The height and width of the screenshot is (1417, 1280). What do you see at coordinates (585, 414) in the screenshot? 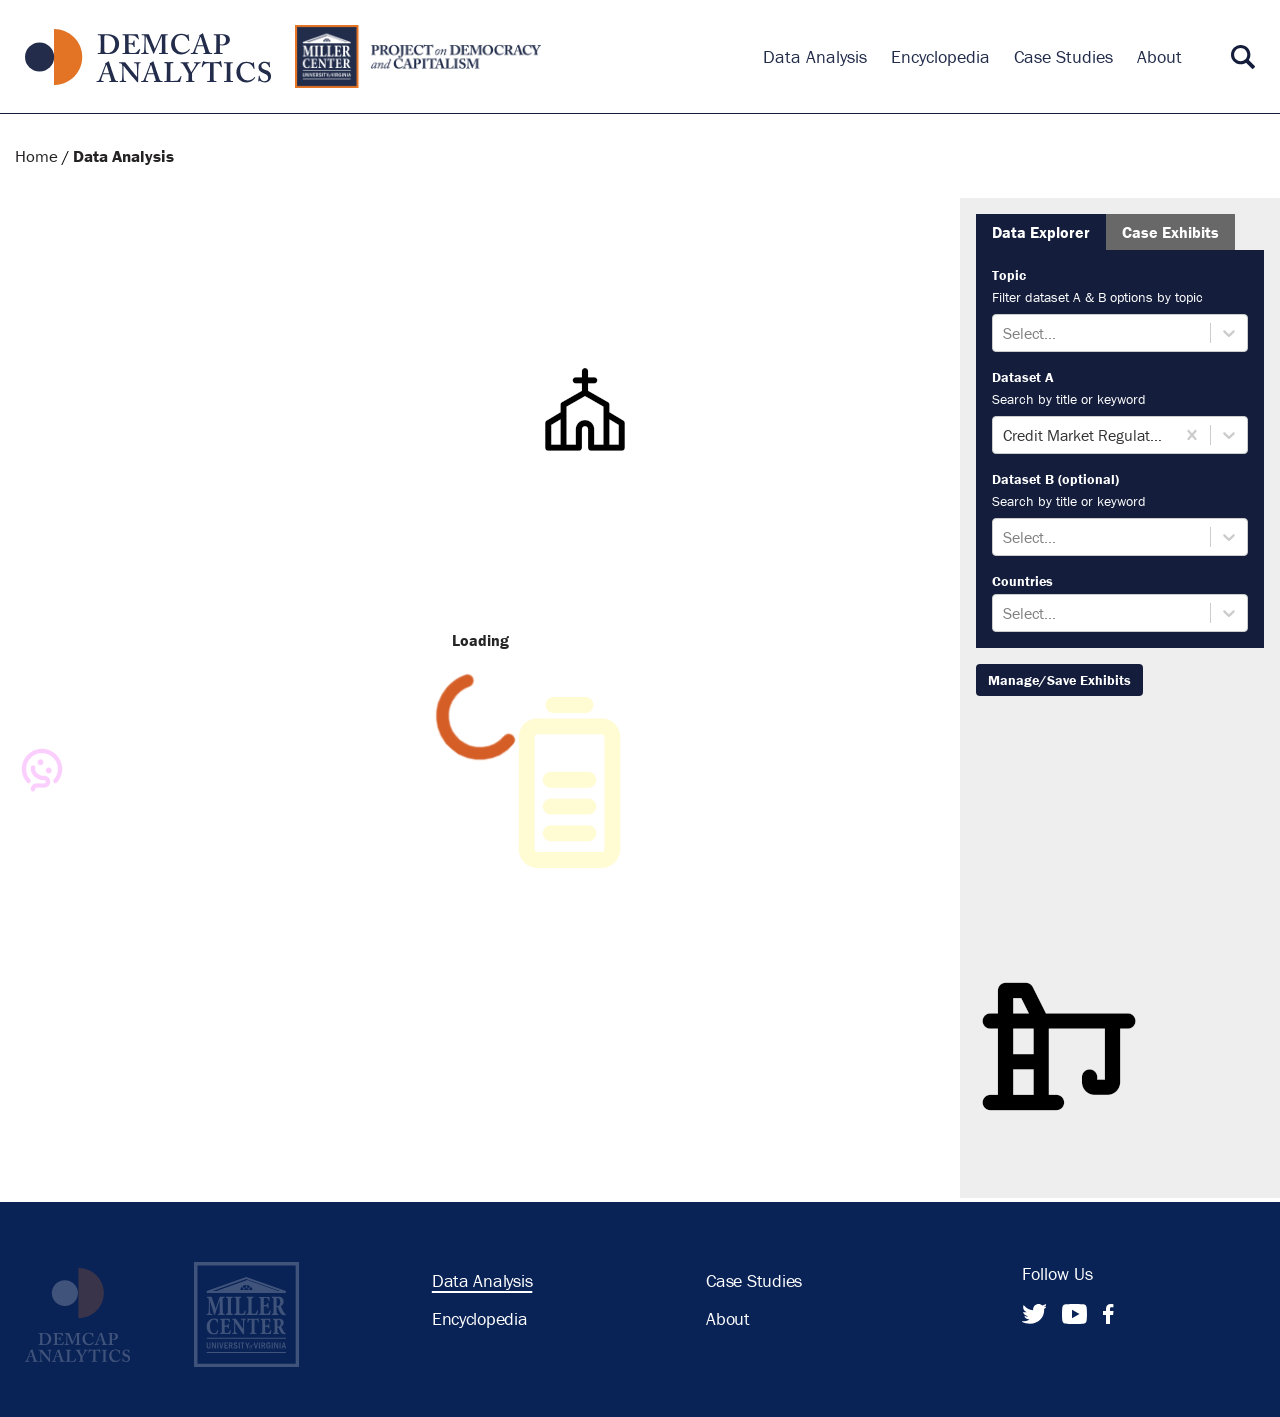
I see `indicates a nearby church or place of worship` at bounding box center [585, 414].